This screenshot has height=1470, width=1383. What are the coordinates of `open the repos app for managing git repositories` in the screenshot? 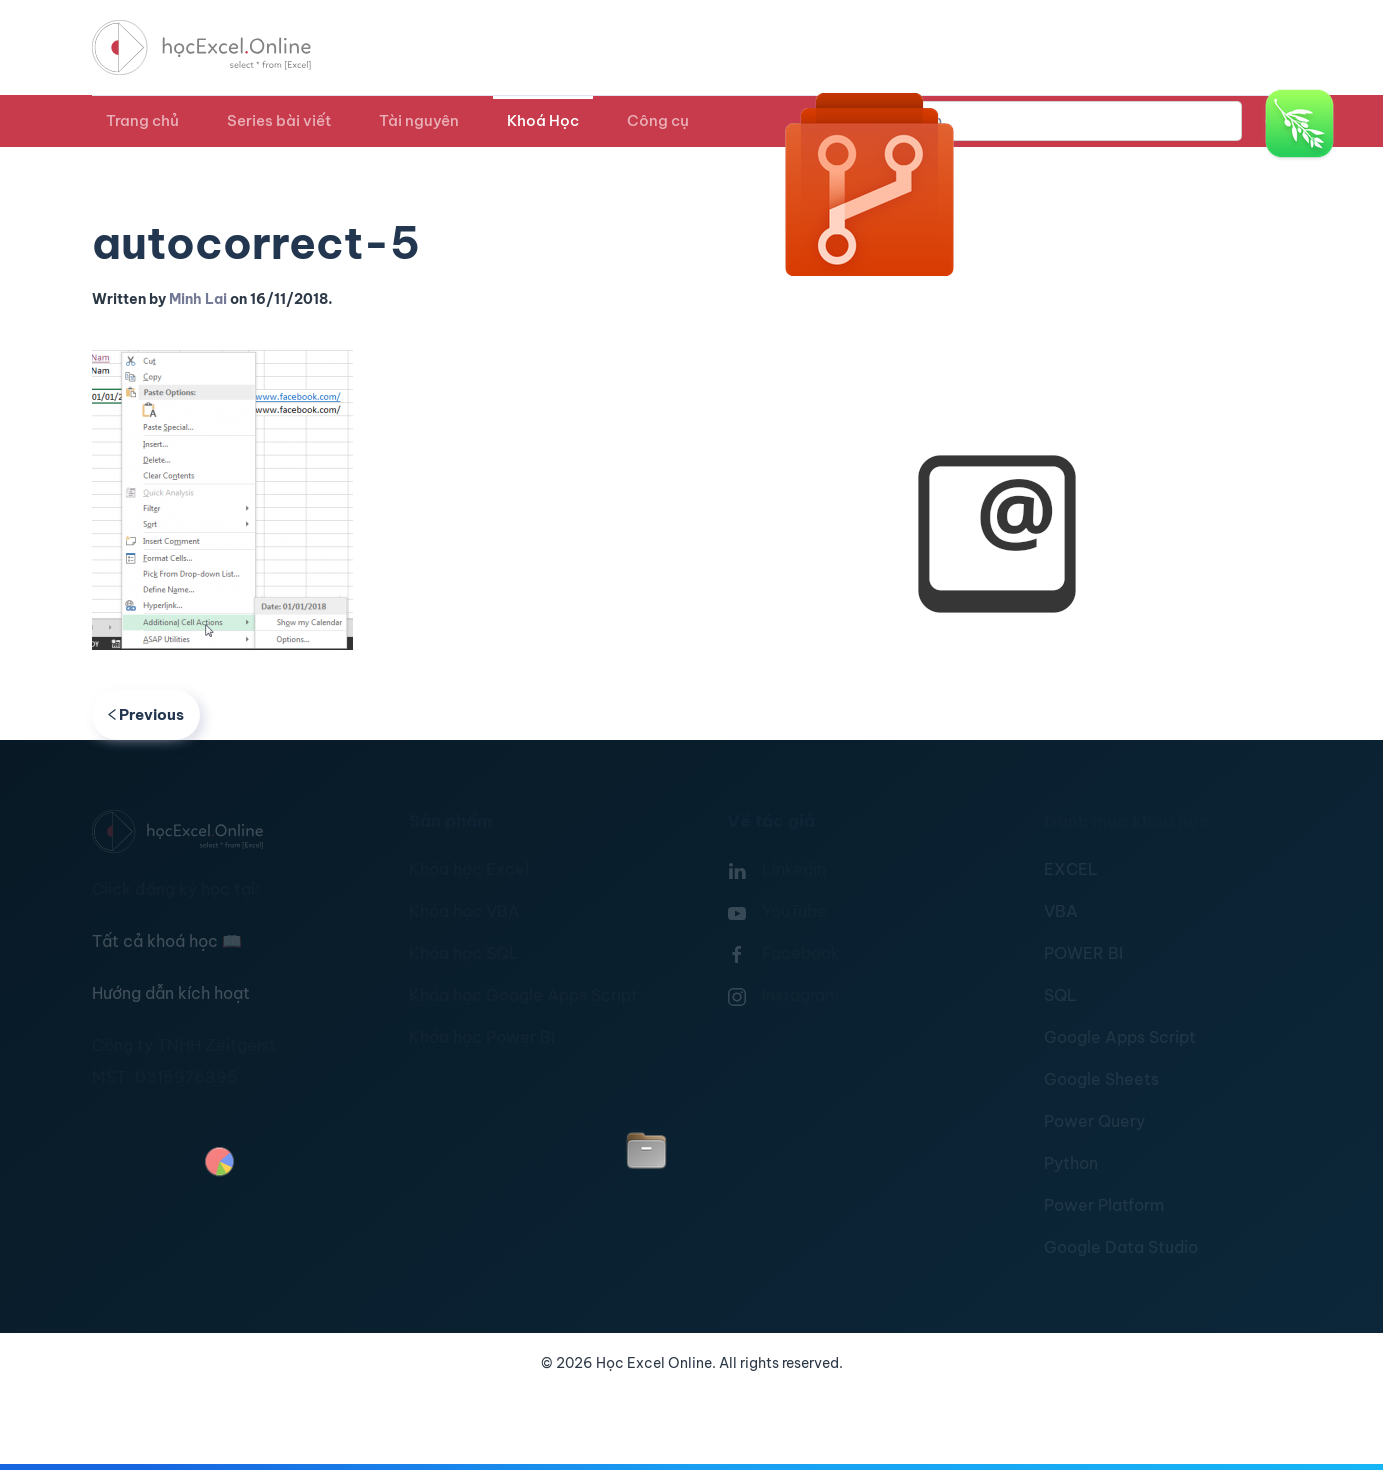 It's located at (869, 184).